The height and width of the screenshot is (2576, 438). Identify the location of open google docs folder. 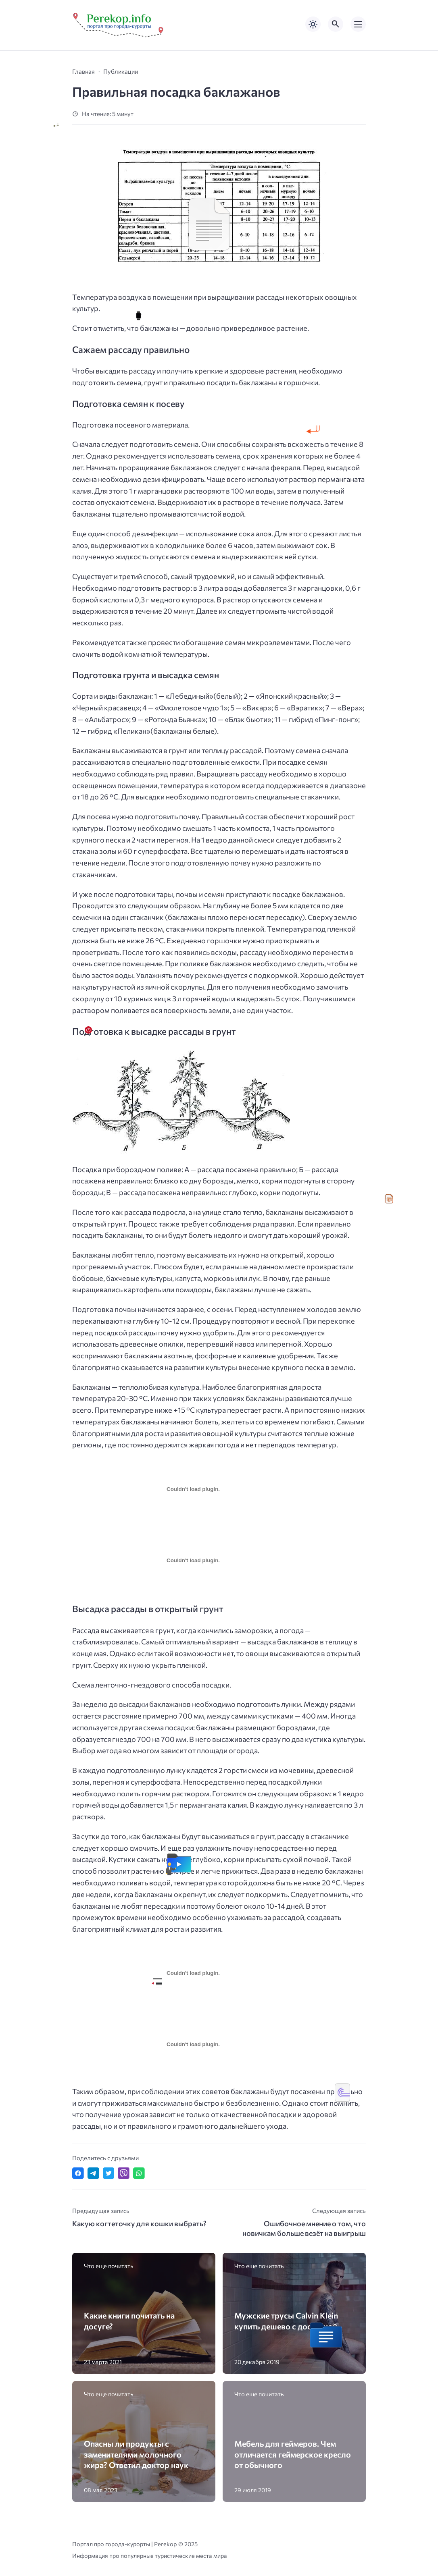
(326, 2336).